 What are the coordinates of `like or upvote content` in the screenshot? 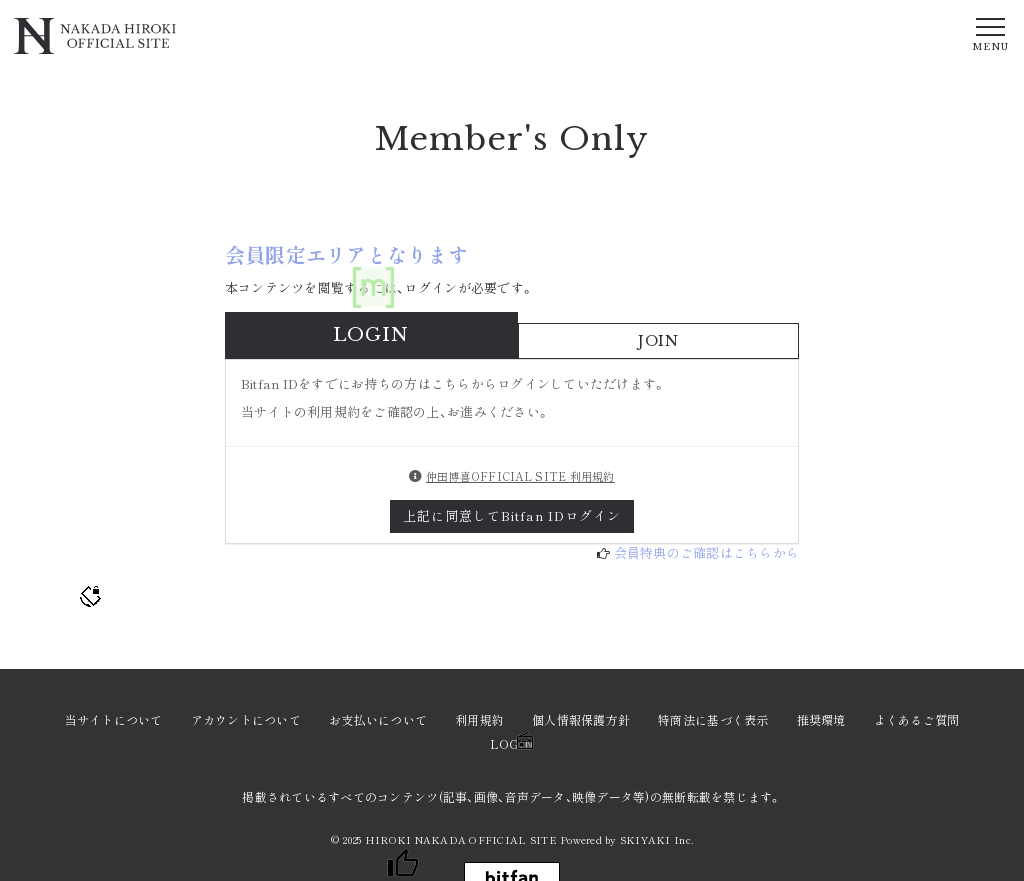 It's located at (403, 864).